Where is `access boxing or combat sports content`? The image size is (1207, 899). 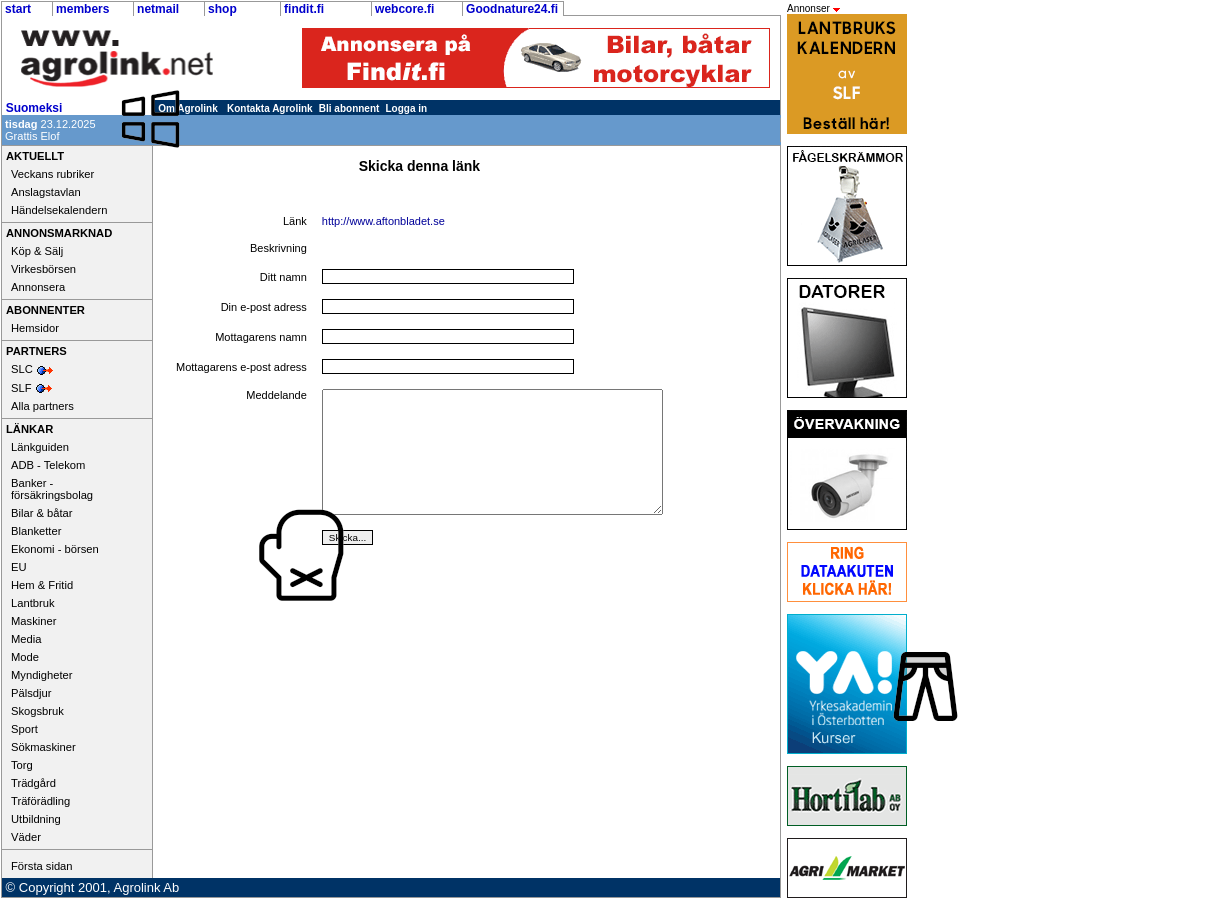 access boxing or combat sports content is located at coordinates (303, 557).